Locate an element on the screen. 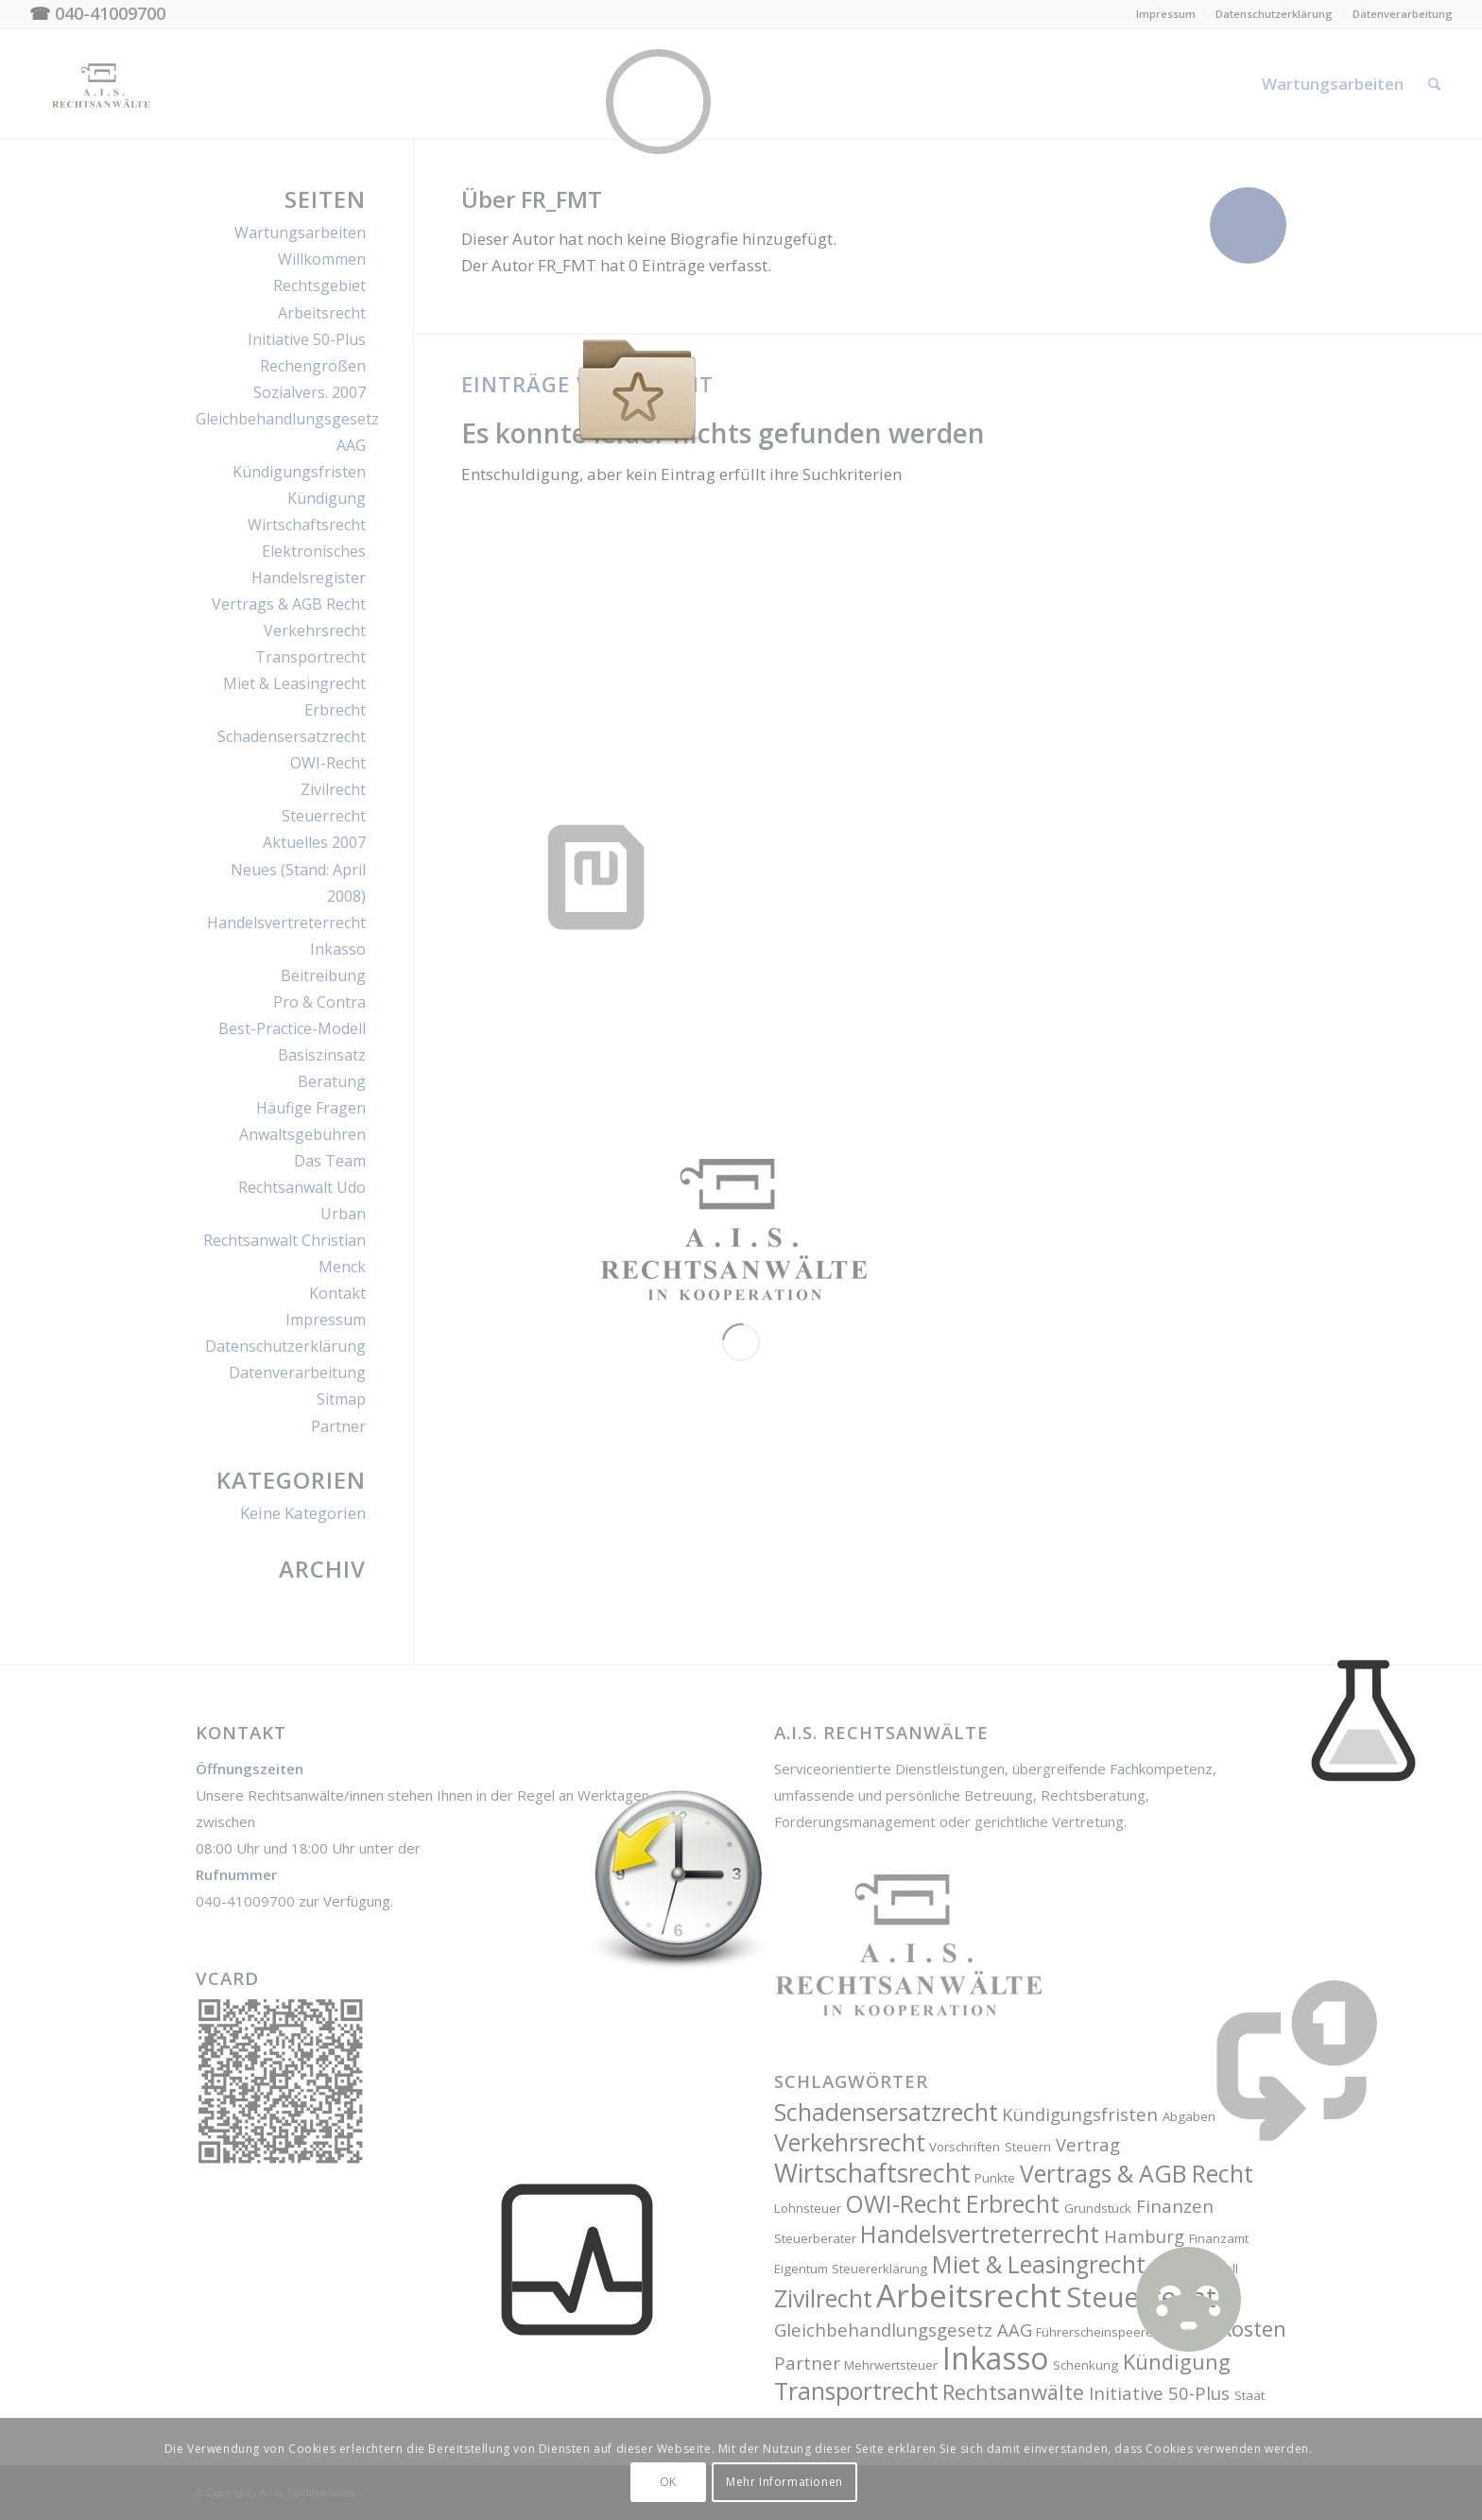 The image size is (1482, 2520). repeat current song in playlist is located at coordinates (1291, 2065).